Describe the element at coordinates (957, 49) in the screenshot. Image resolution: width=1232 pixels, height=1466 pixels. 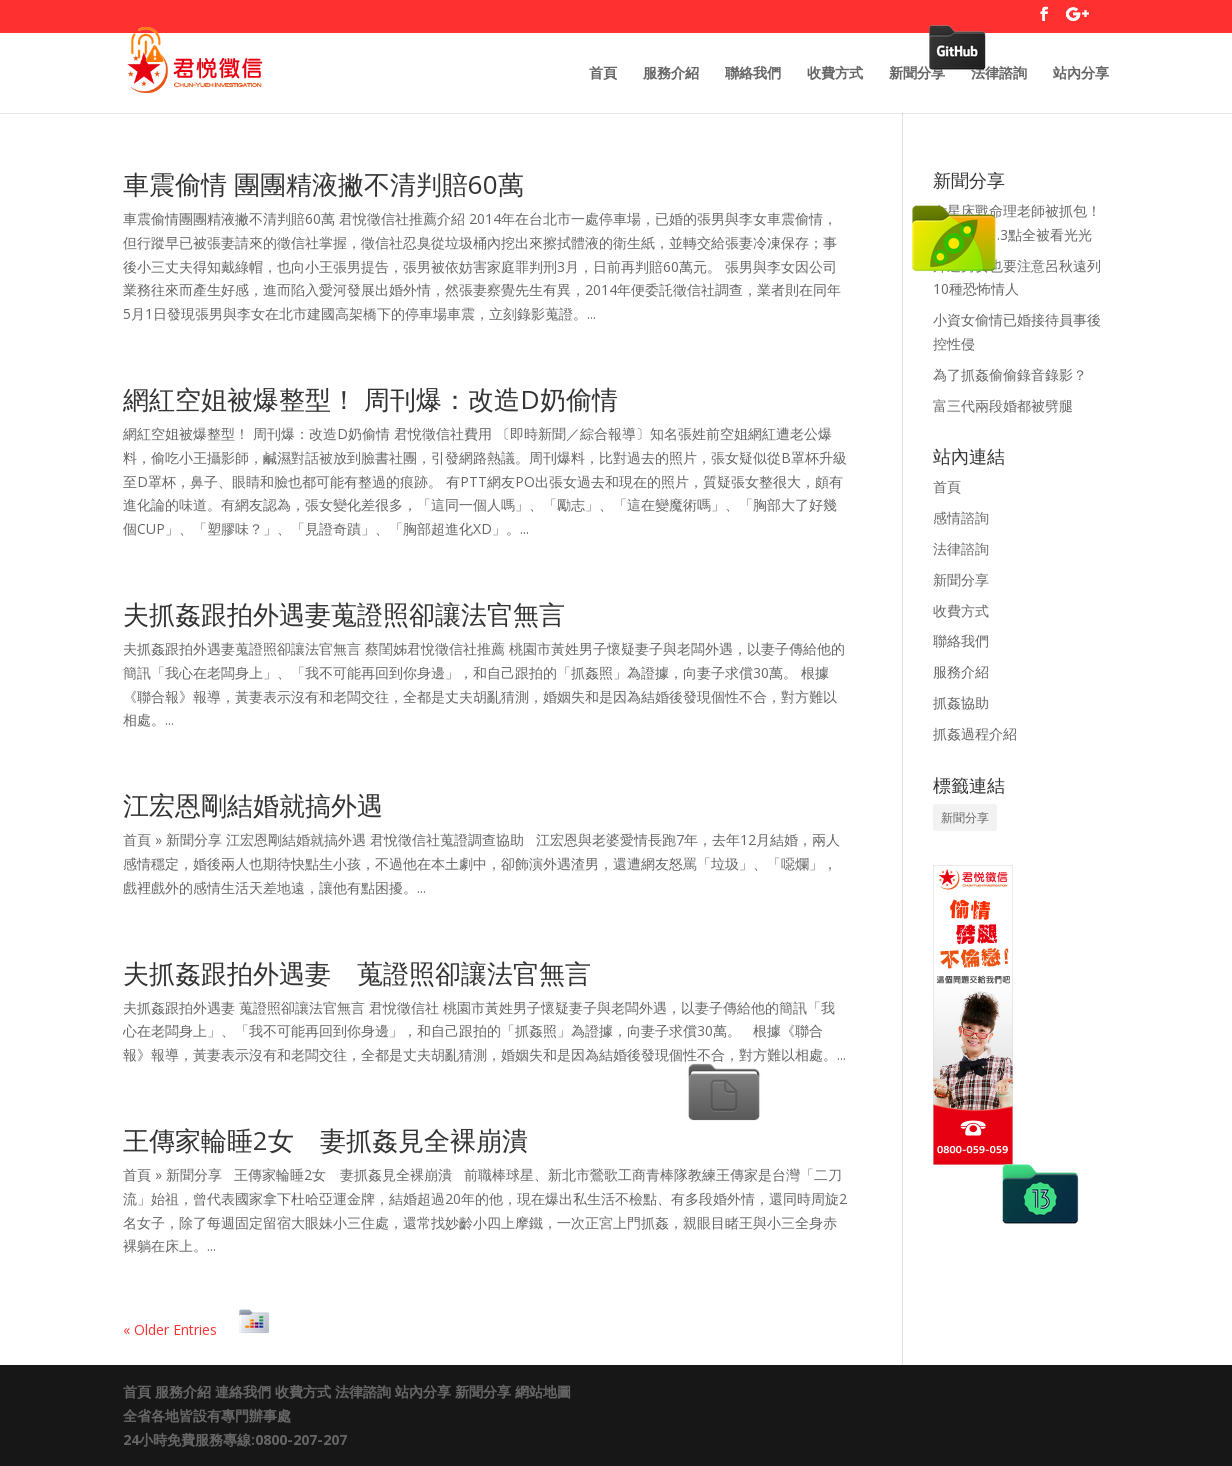
I see `open github repositories folder` at that location.